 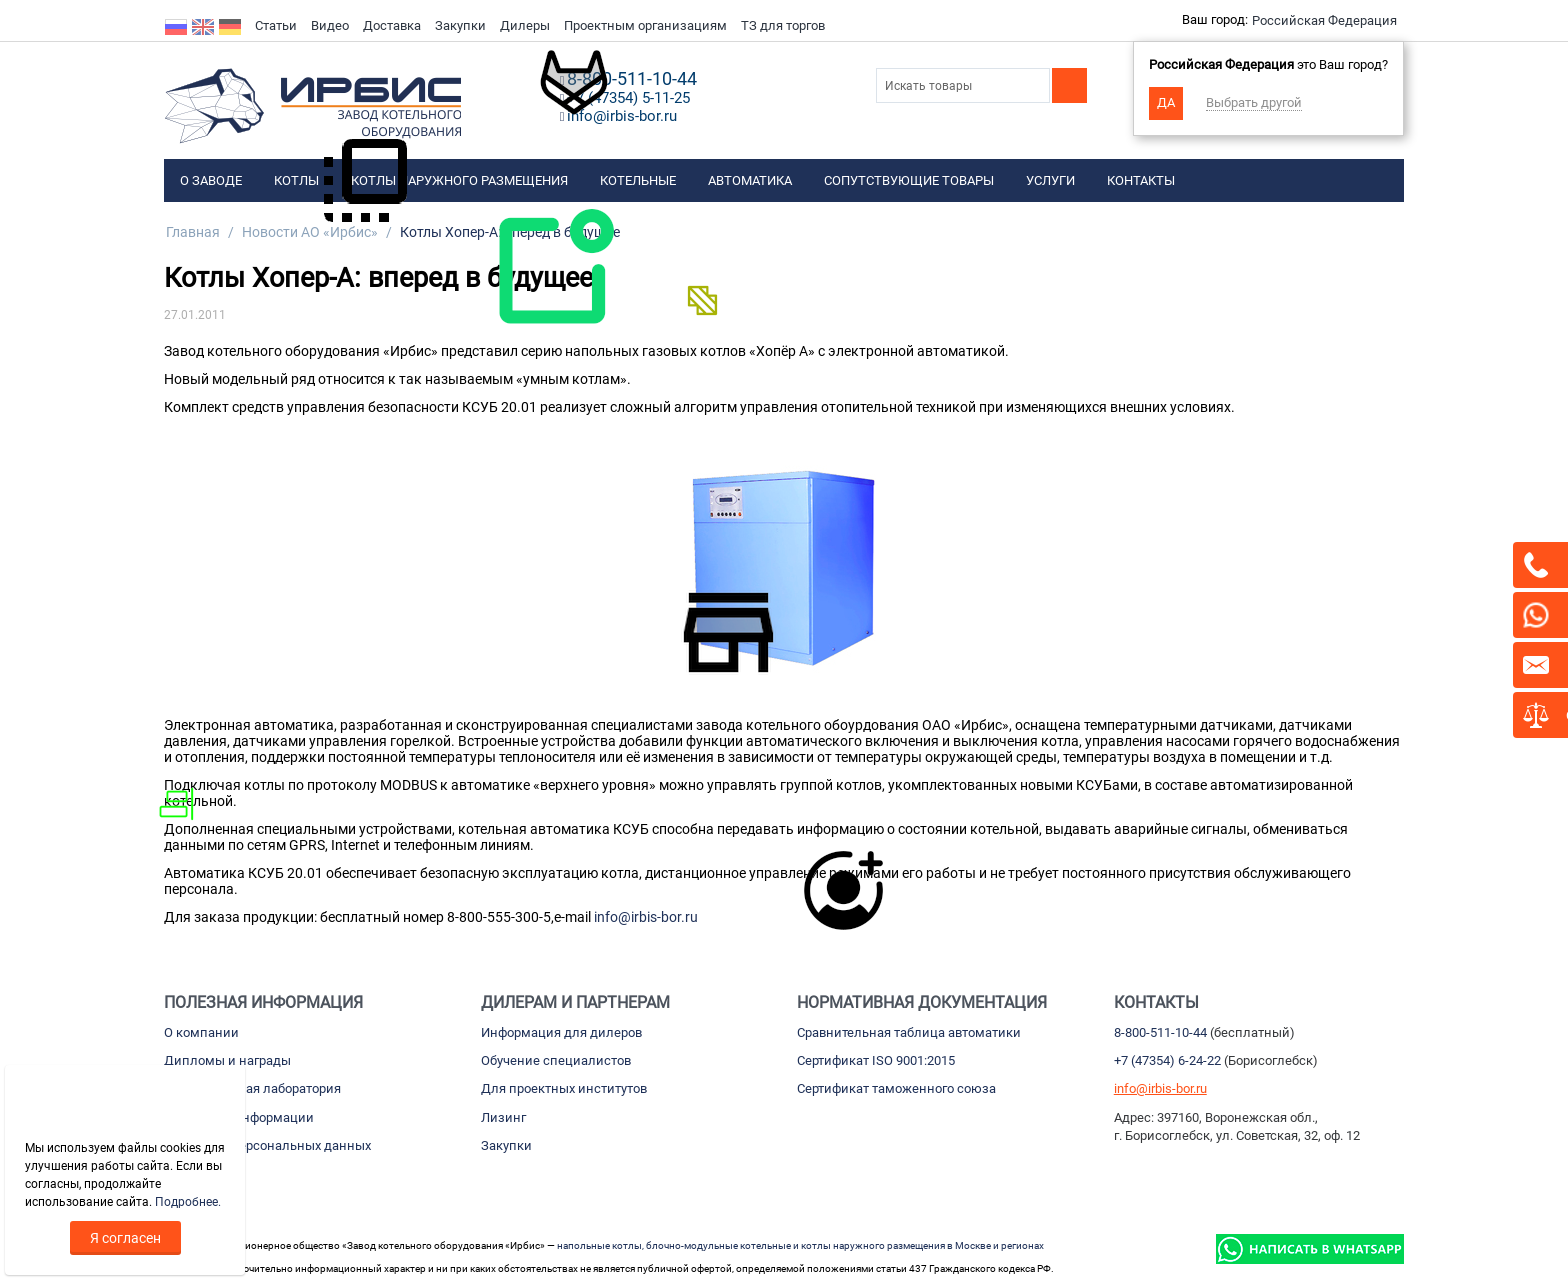 I want to click on open GitLab repository, so click(x=574, y=81).